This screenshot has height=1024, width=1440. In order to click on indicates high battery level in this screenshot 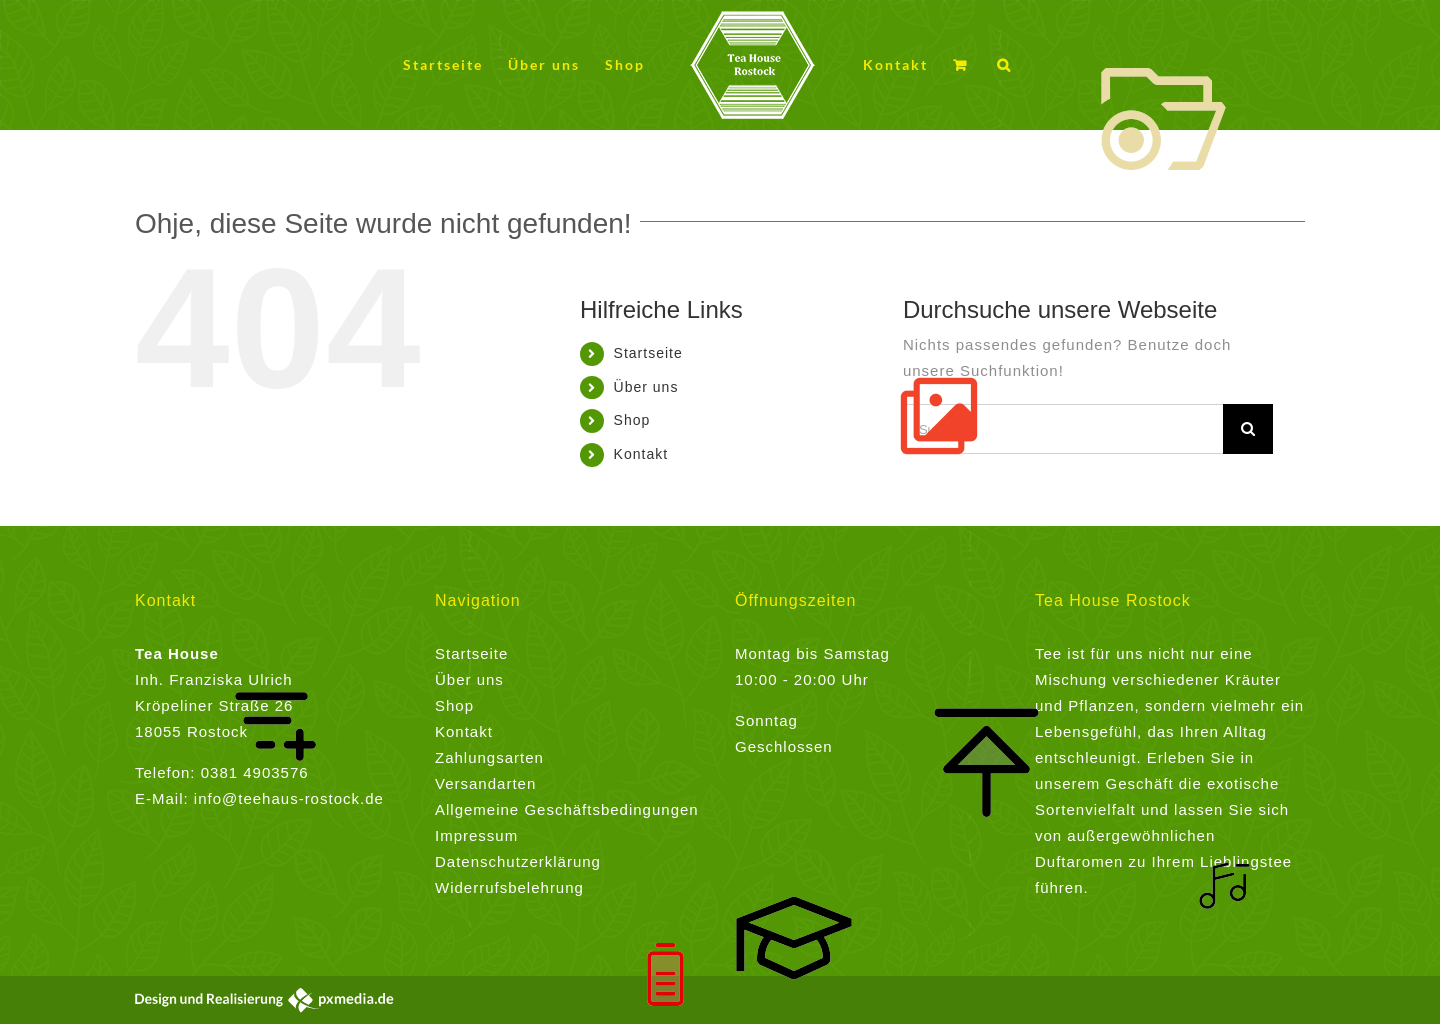, I will do `click(665, 975)`.